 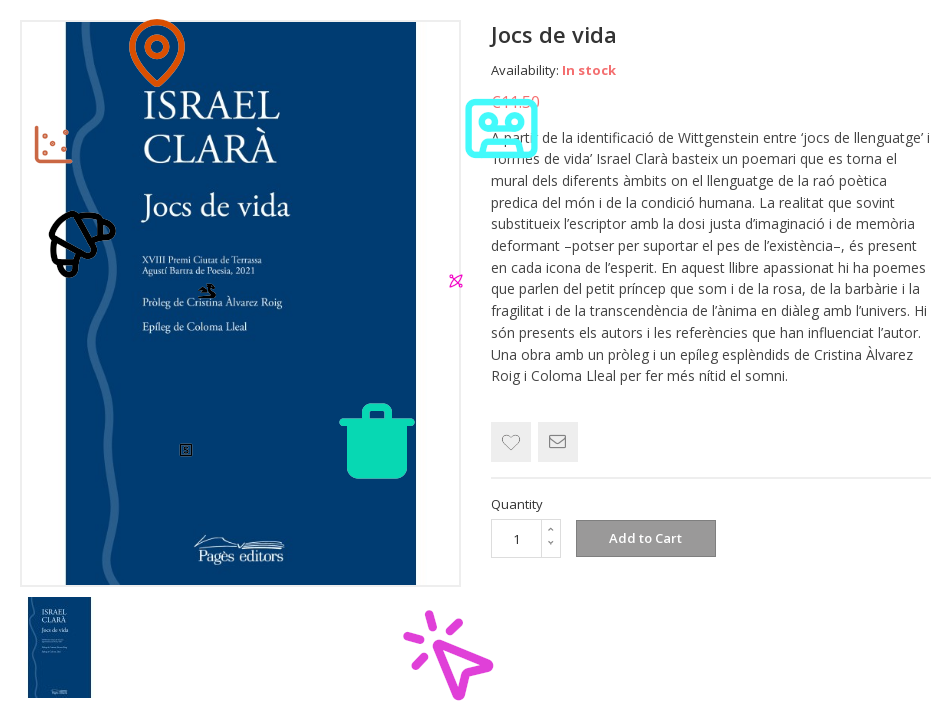 What do you see at coordinates (450, 657) in the screenshot?
I see `click or tap to interact` at bounding box center [450, 657].